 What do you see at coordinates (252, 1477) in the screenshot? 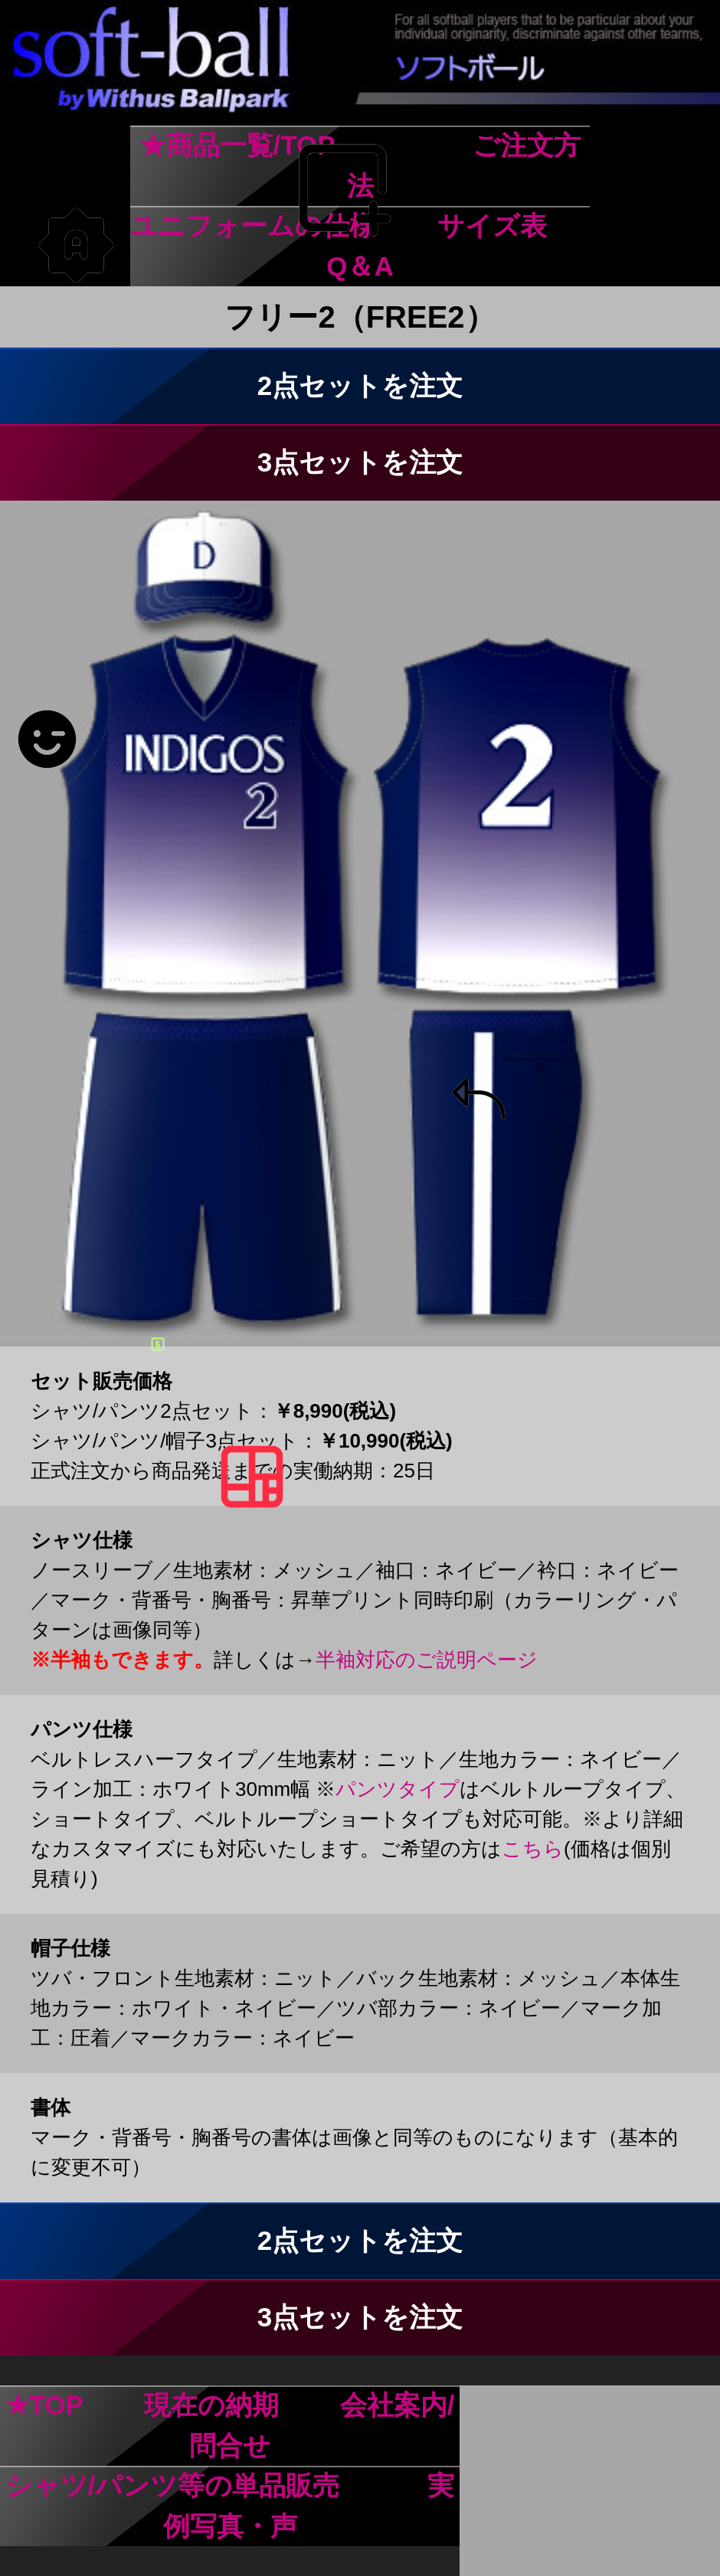
I see `view treemap visualization` at bounding box center [252, 1477].